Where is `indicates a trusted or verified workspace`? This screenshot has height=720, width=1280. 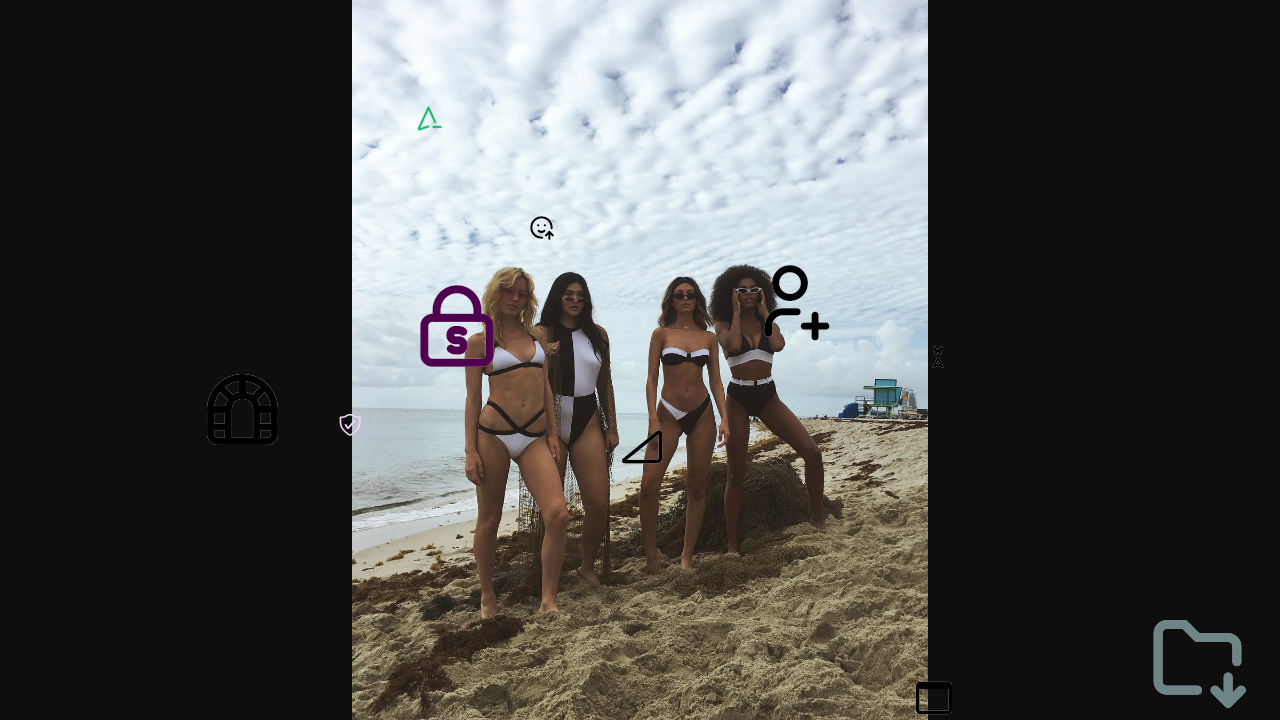 indicates a trusted or verified workspace is located at coordinates (350, 425).